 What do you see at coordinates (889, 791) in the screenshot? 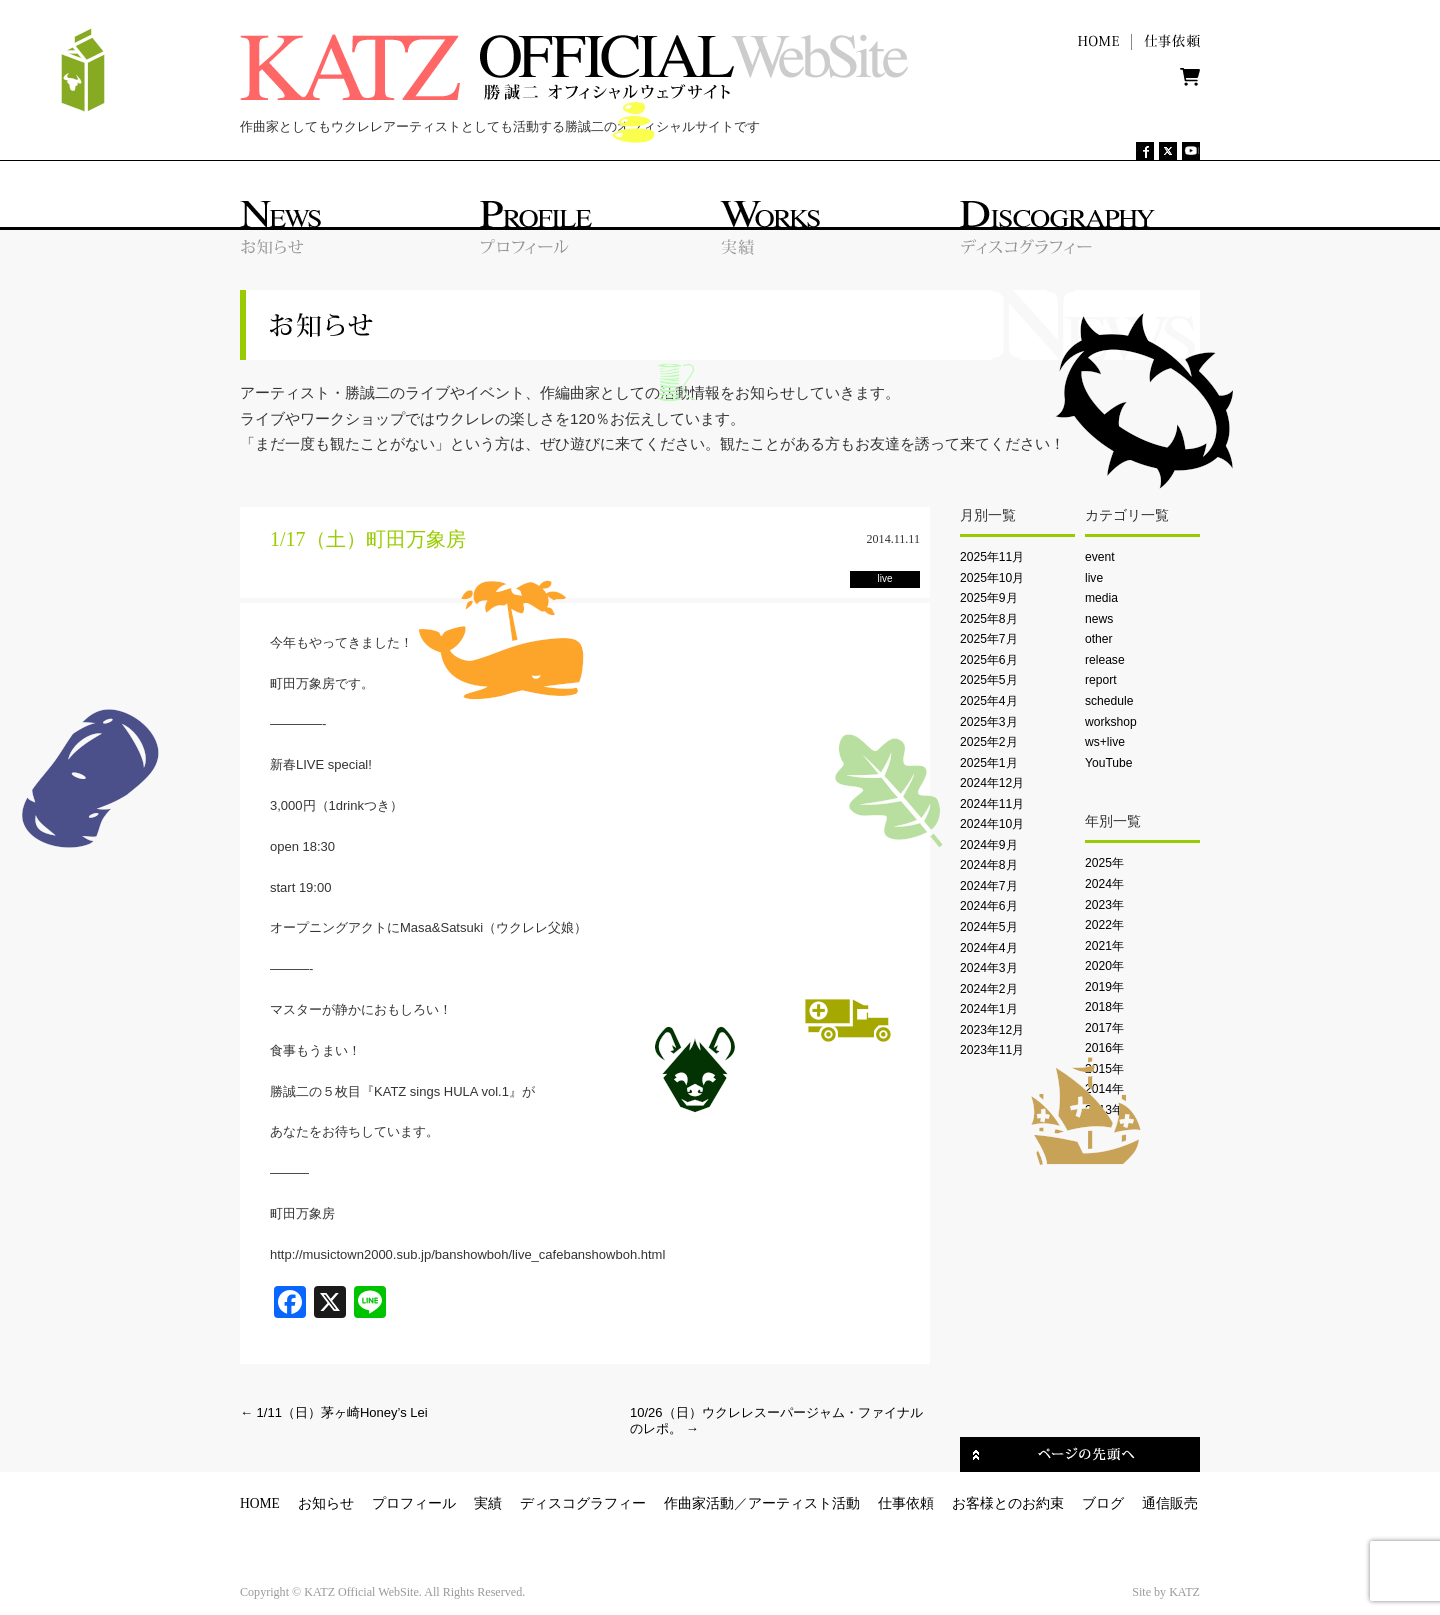
I see `represents nature or environmental category` at bounding box center [889, 791].